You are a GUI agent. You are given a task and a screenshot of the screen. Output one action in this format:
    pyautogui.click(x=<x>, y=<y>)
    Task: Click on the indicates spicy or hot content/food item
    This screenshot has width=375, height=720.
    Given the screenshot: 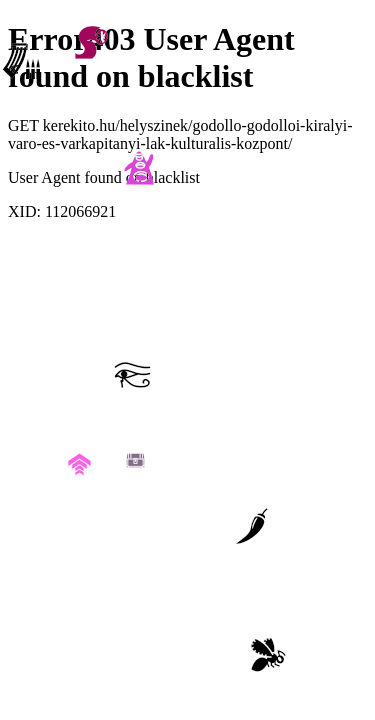 What is the action you would take?
    pyautogui.click(x=252, y=526)
    